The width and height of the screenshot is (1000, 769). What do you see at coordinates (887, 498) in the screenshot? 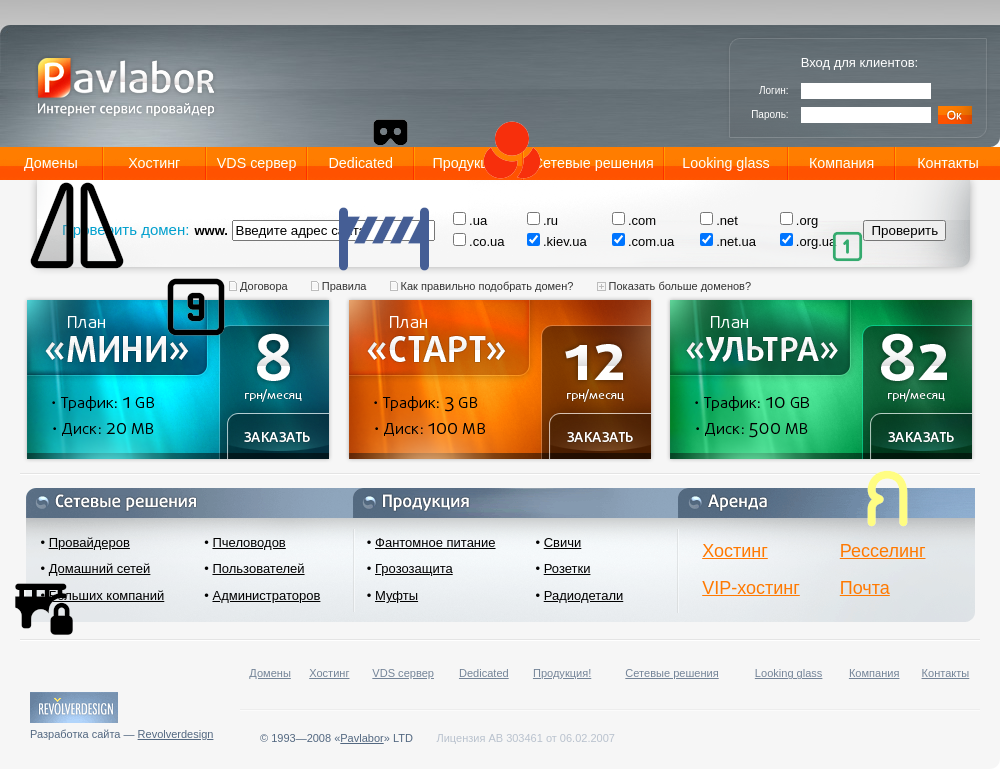
I see `switch to Thai language input` at bounding box center [887, 498].